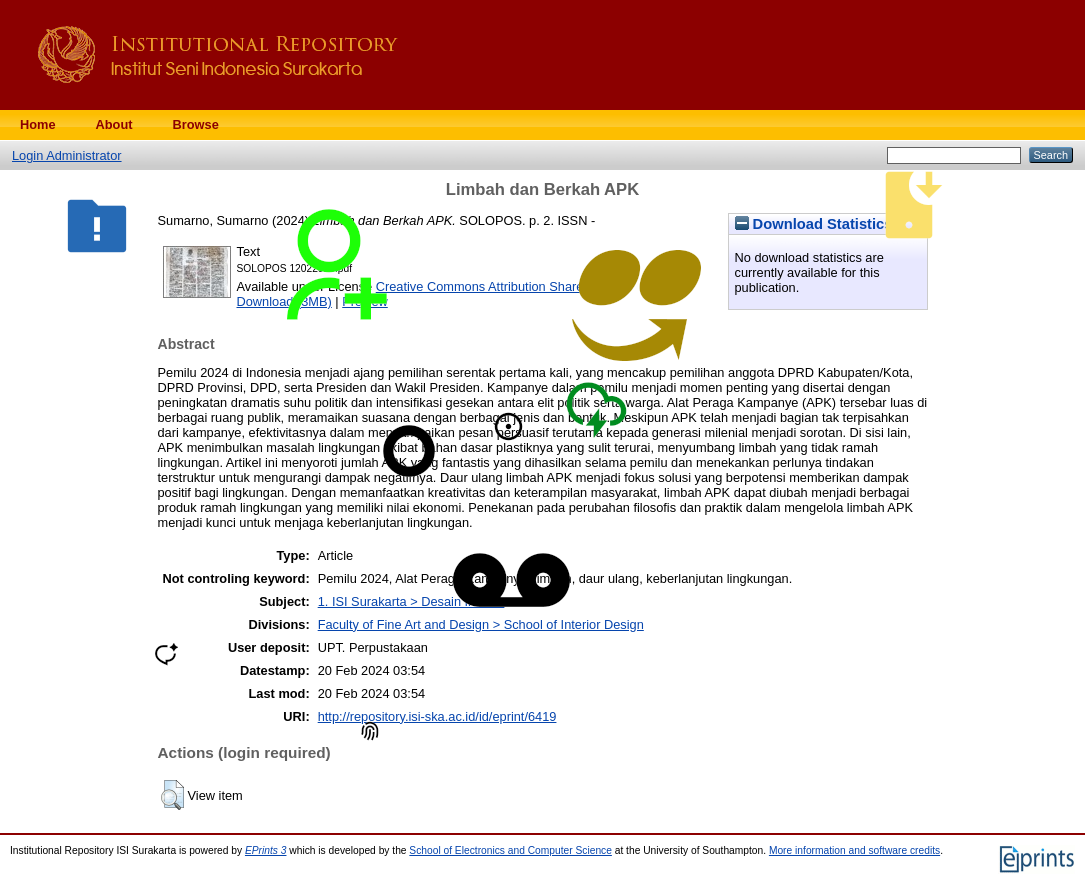 The width and height of the screenshot is (1085, 876). What do you see at coordinates (636, 305) in the screenshot?
I see `open the iFood delivery app` at bounding box center [636, 305].